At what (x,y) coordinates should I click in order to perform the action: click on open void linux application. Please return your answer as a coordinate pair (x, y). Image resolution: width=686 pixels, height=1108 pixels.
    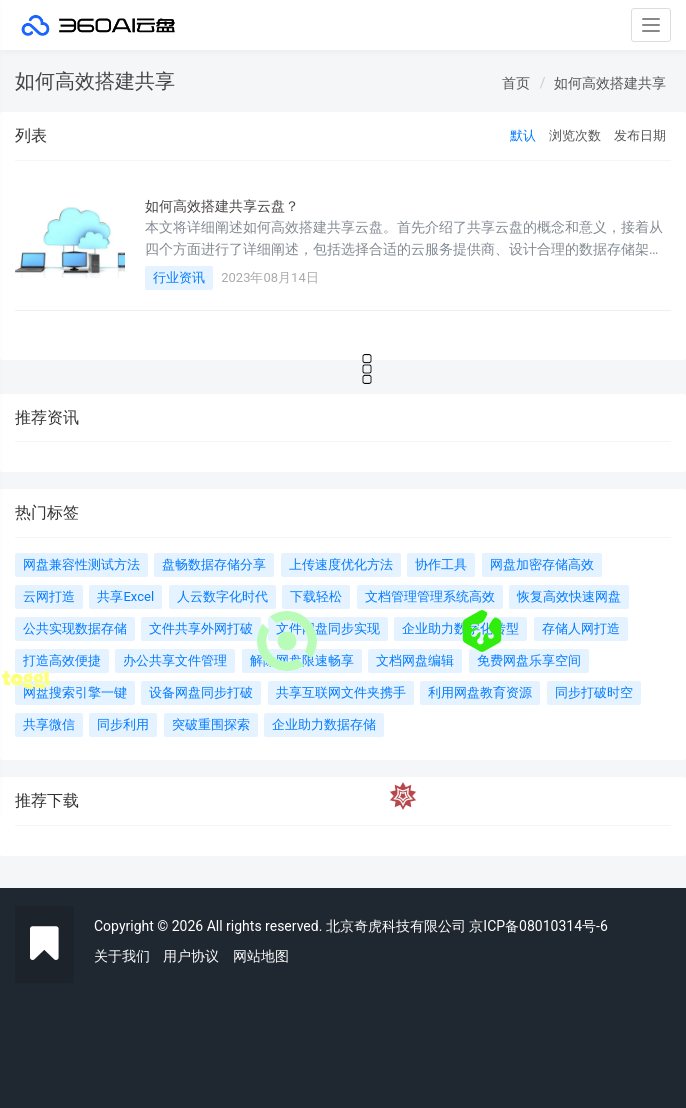
    Looking at the image, I should click on (287, 641).